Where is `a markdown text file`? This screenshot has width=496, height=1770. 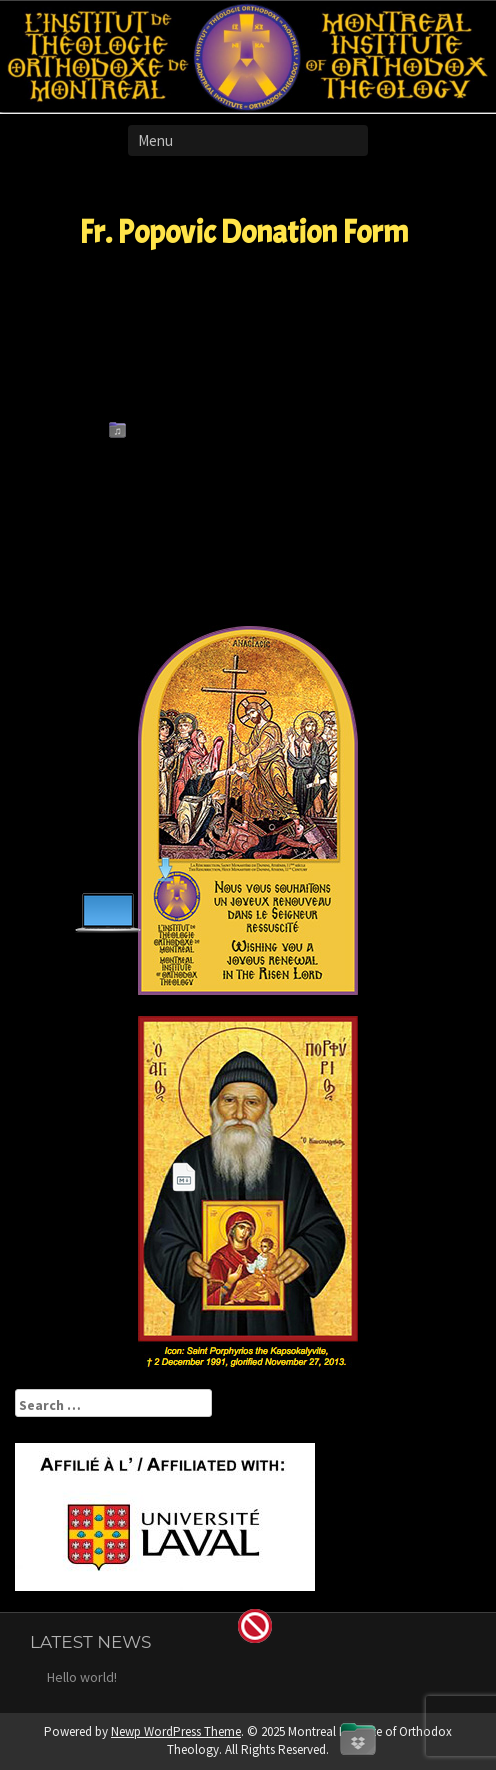
a markdown text file is located at coordinates (184, 1177).